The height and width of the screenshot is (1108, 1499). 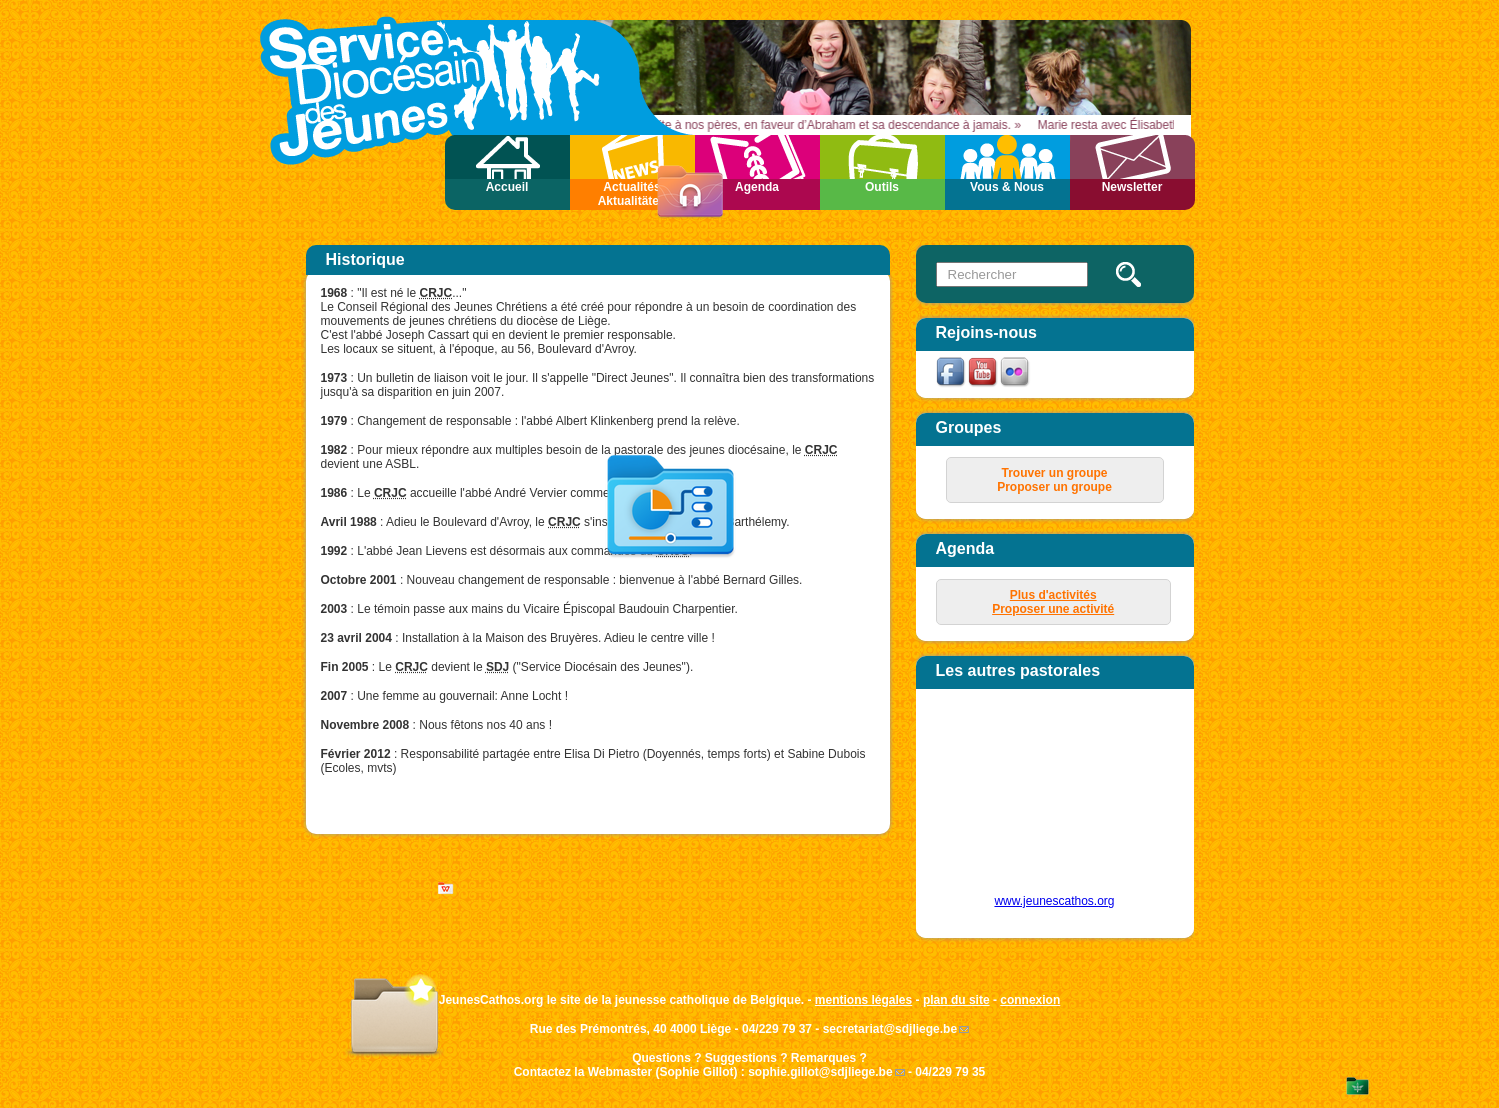 What do you see at coordinates (1357, 1086) in the screenshot?
I see `open the nyk nemesis team or game folder` at bounding box center [1357, 1086].